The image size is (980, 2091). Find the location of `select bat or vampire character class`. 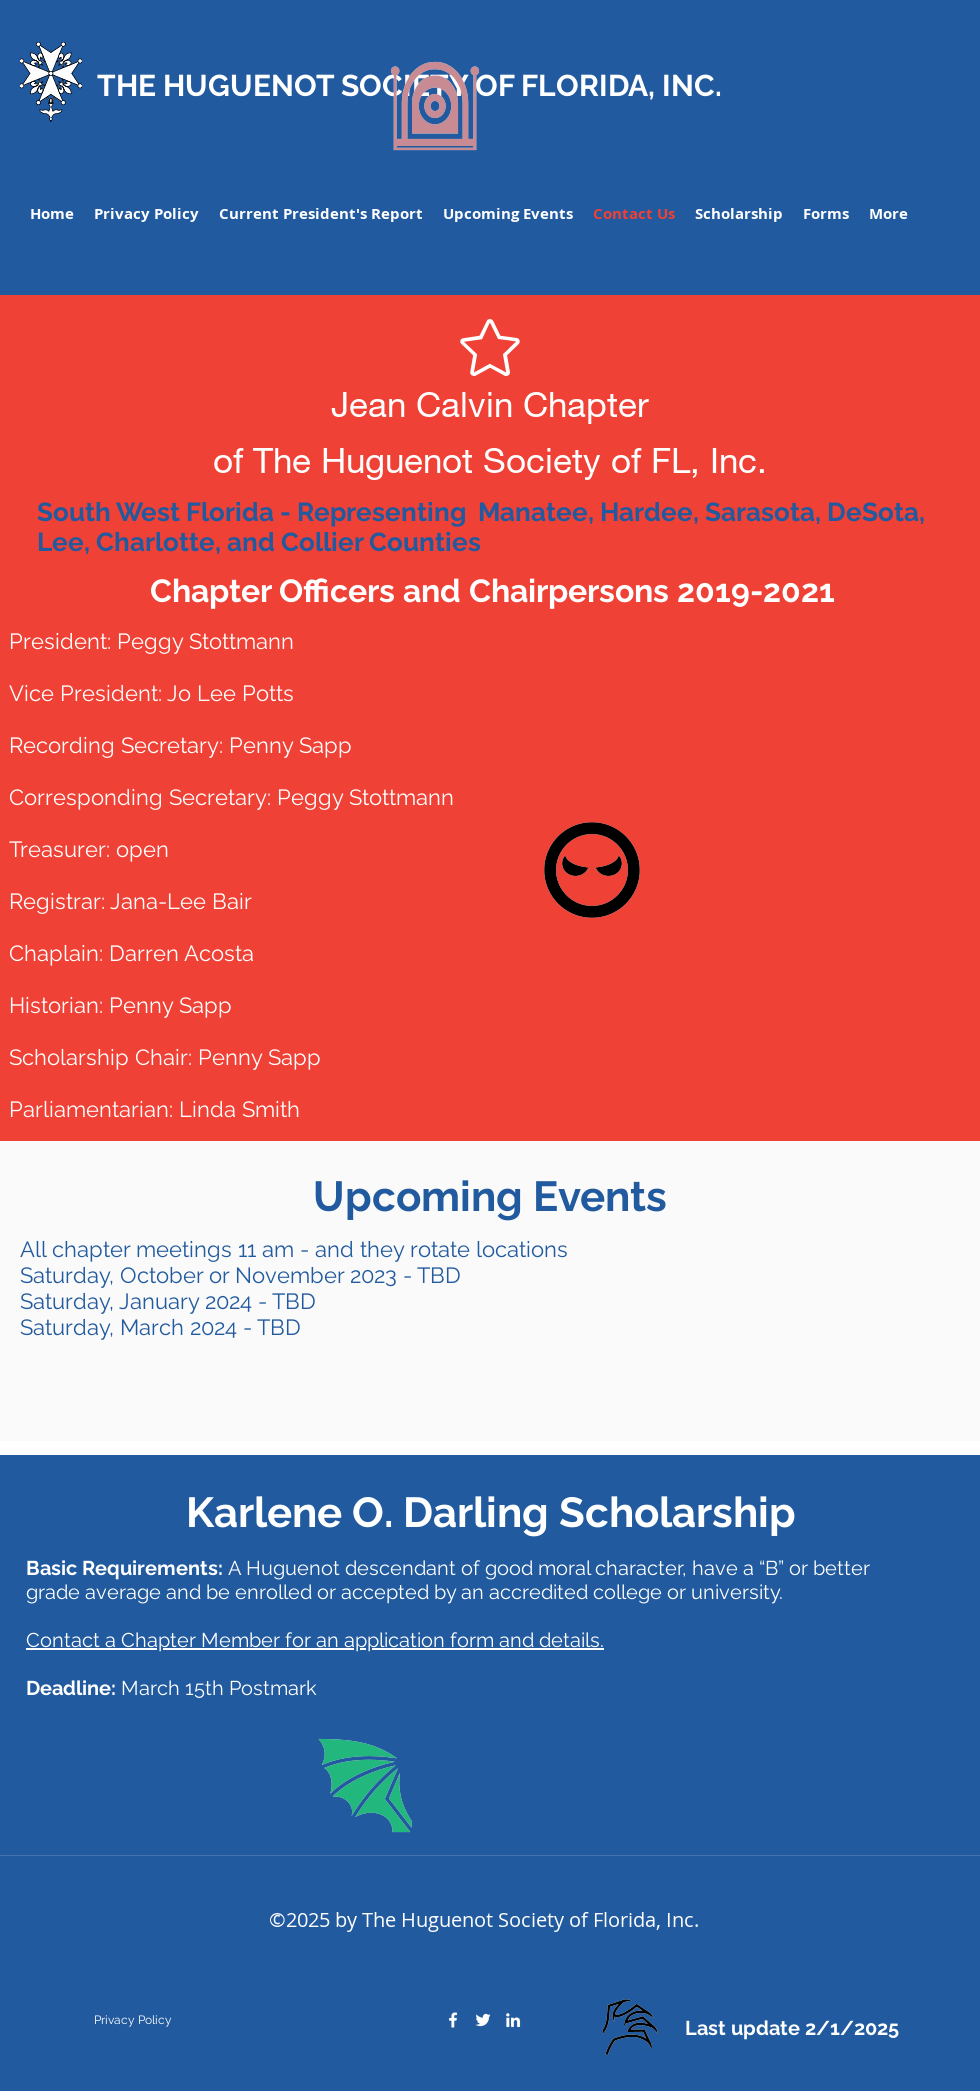

select bat or vampire character class is located at coordinates (364, 1785).